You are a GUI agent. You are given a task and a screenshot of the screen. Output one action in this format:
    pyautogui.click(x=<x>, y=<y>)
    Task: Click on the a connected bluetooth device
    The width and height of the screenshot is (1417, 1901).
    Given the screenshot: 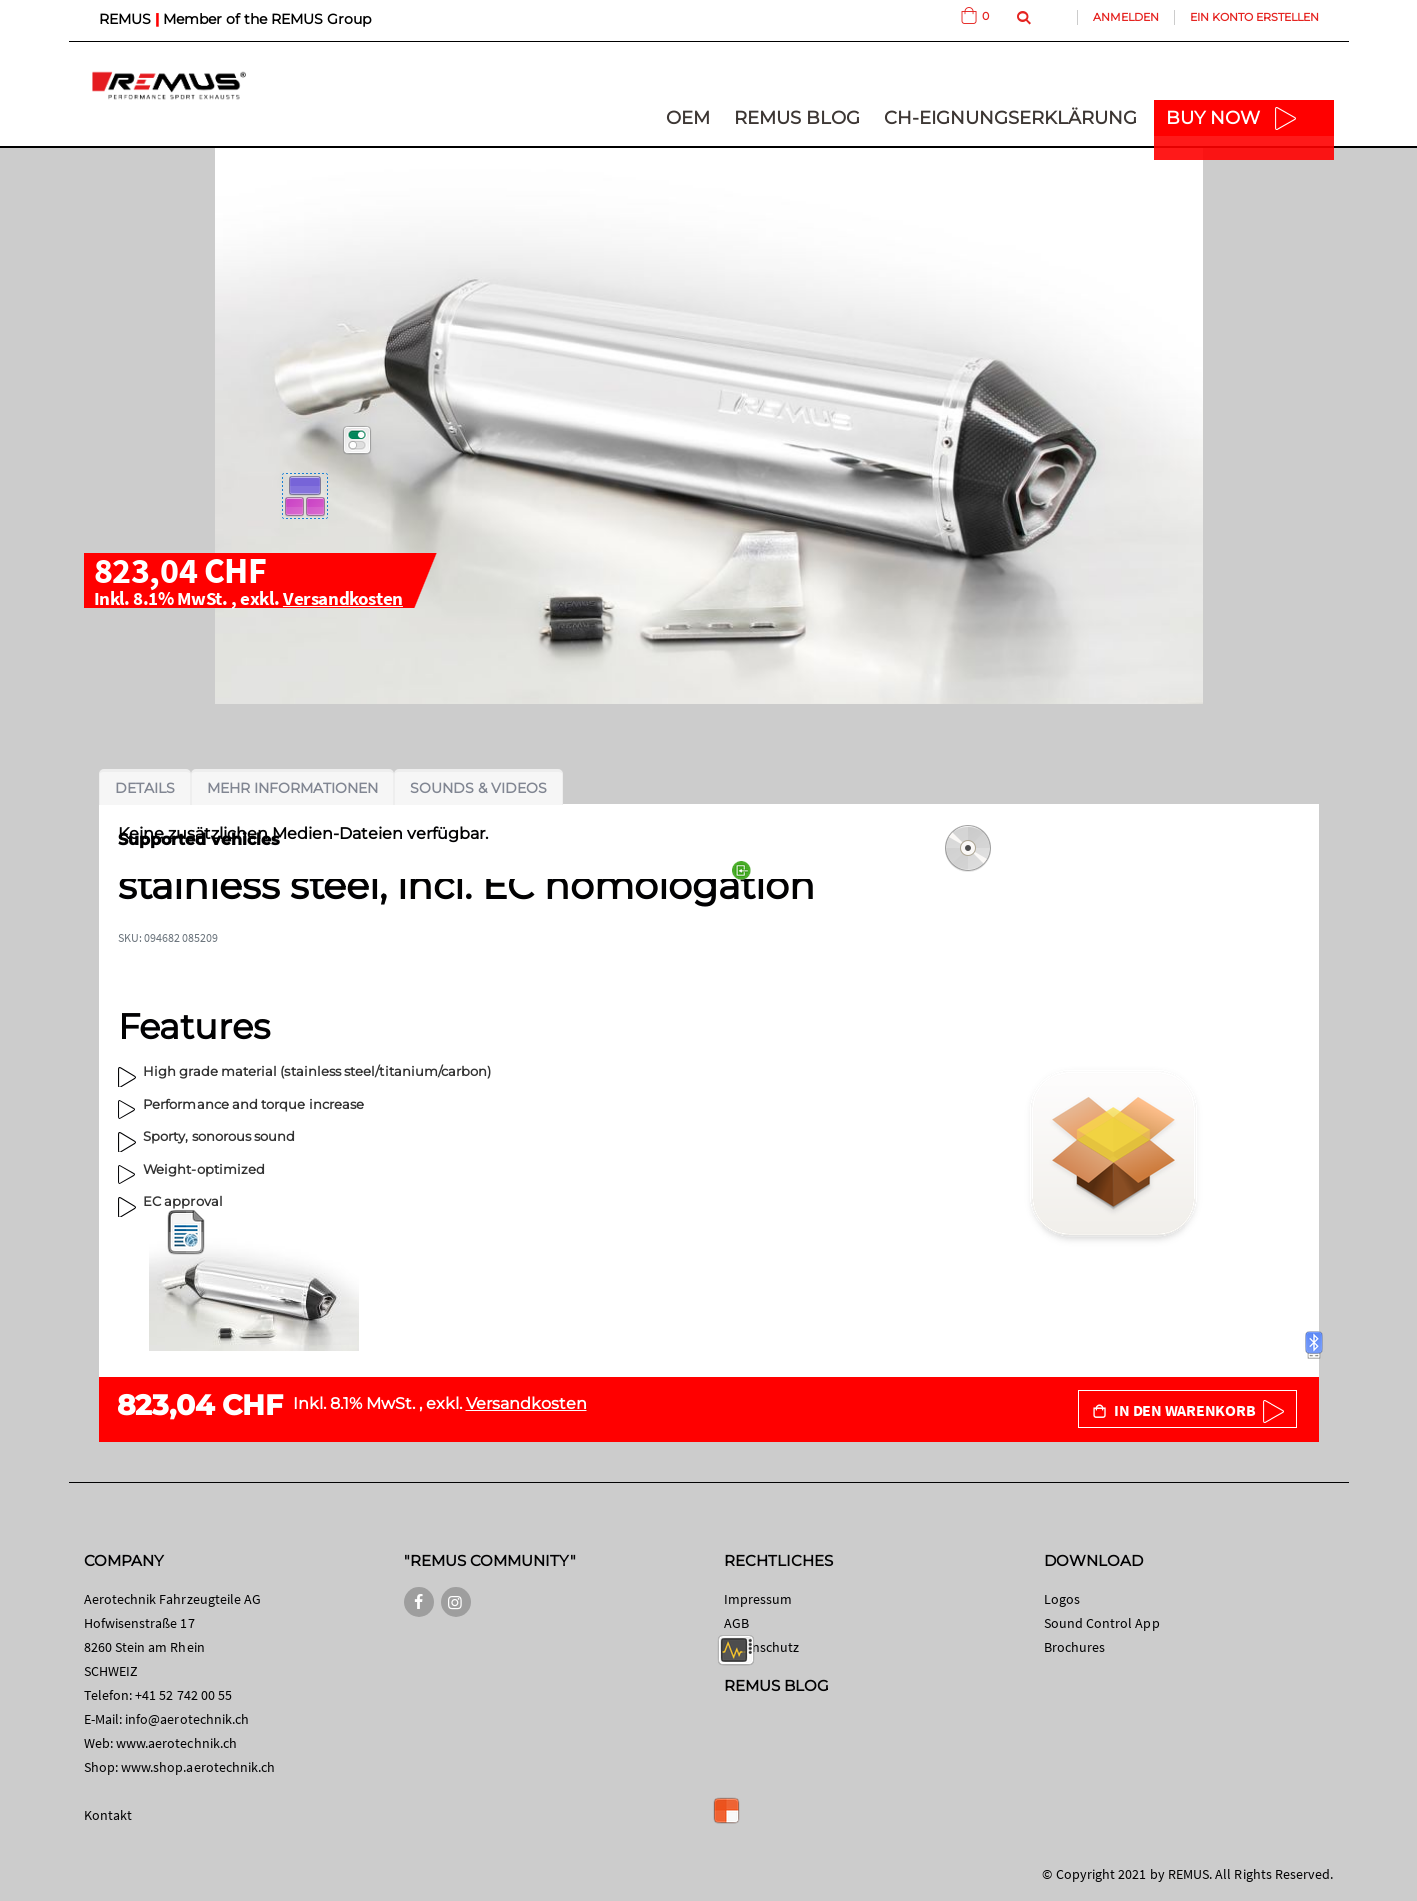 What is the action you would take?
    pyautogui.click(x=1314, y=1345)
    